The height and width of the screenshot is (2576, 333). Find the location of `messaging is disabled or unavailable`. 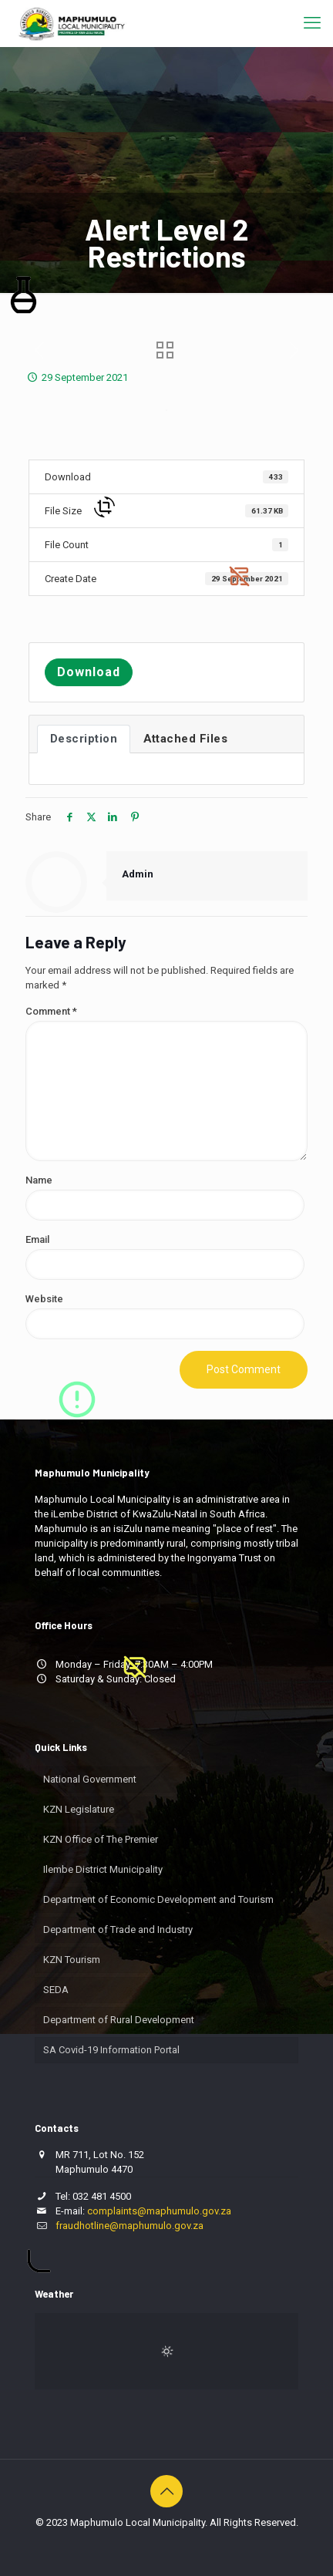

messaging is disabled or unavailable is located at coordinates (135, 1667).